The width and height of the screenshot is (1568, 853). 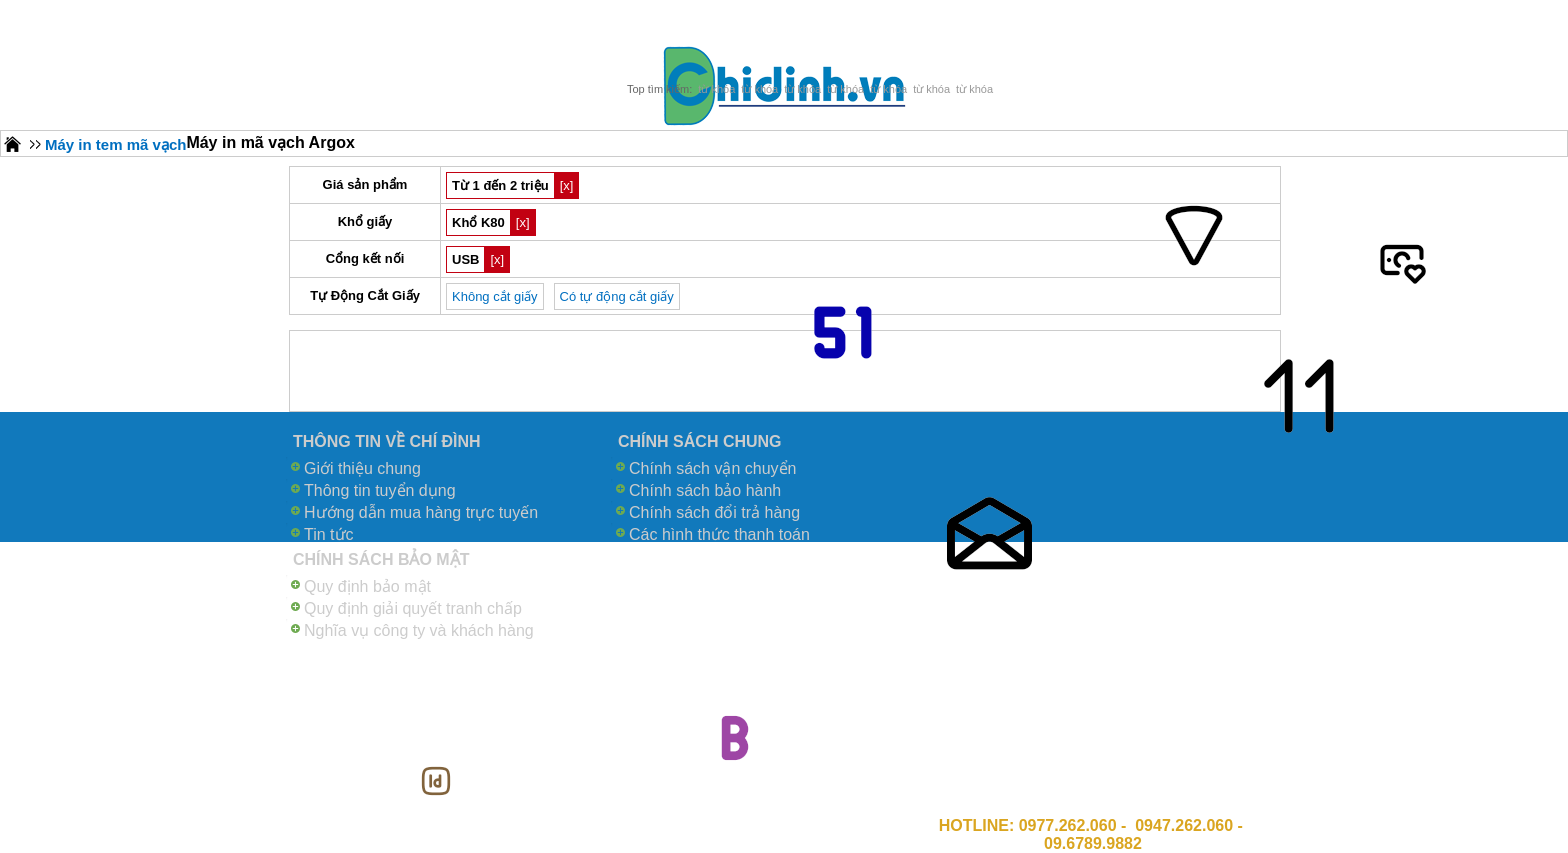 I want to click on indicates item number 51 in a list or sequence, so click(x=845, y=332).